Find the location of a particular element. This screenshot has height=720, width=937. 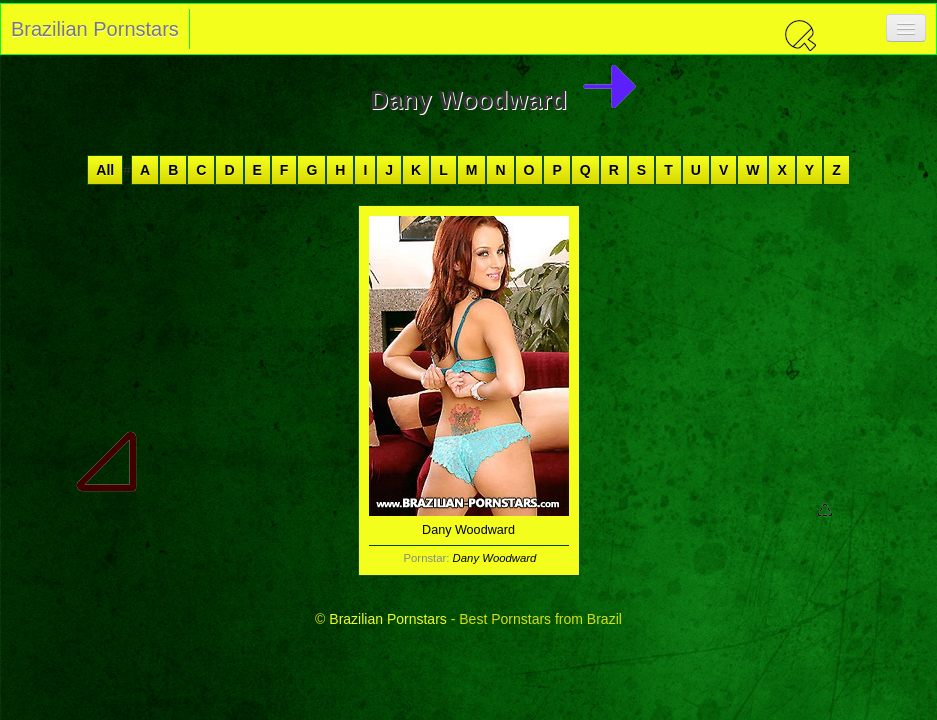

indicates a recycling or refresh cycle is located at coordinates (825, 510).